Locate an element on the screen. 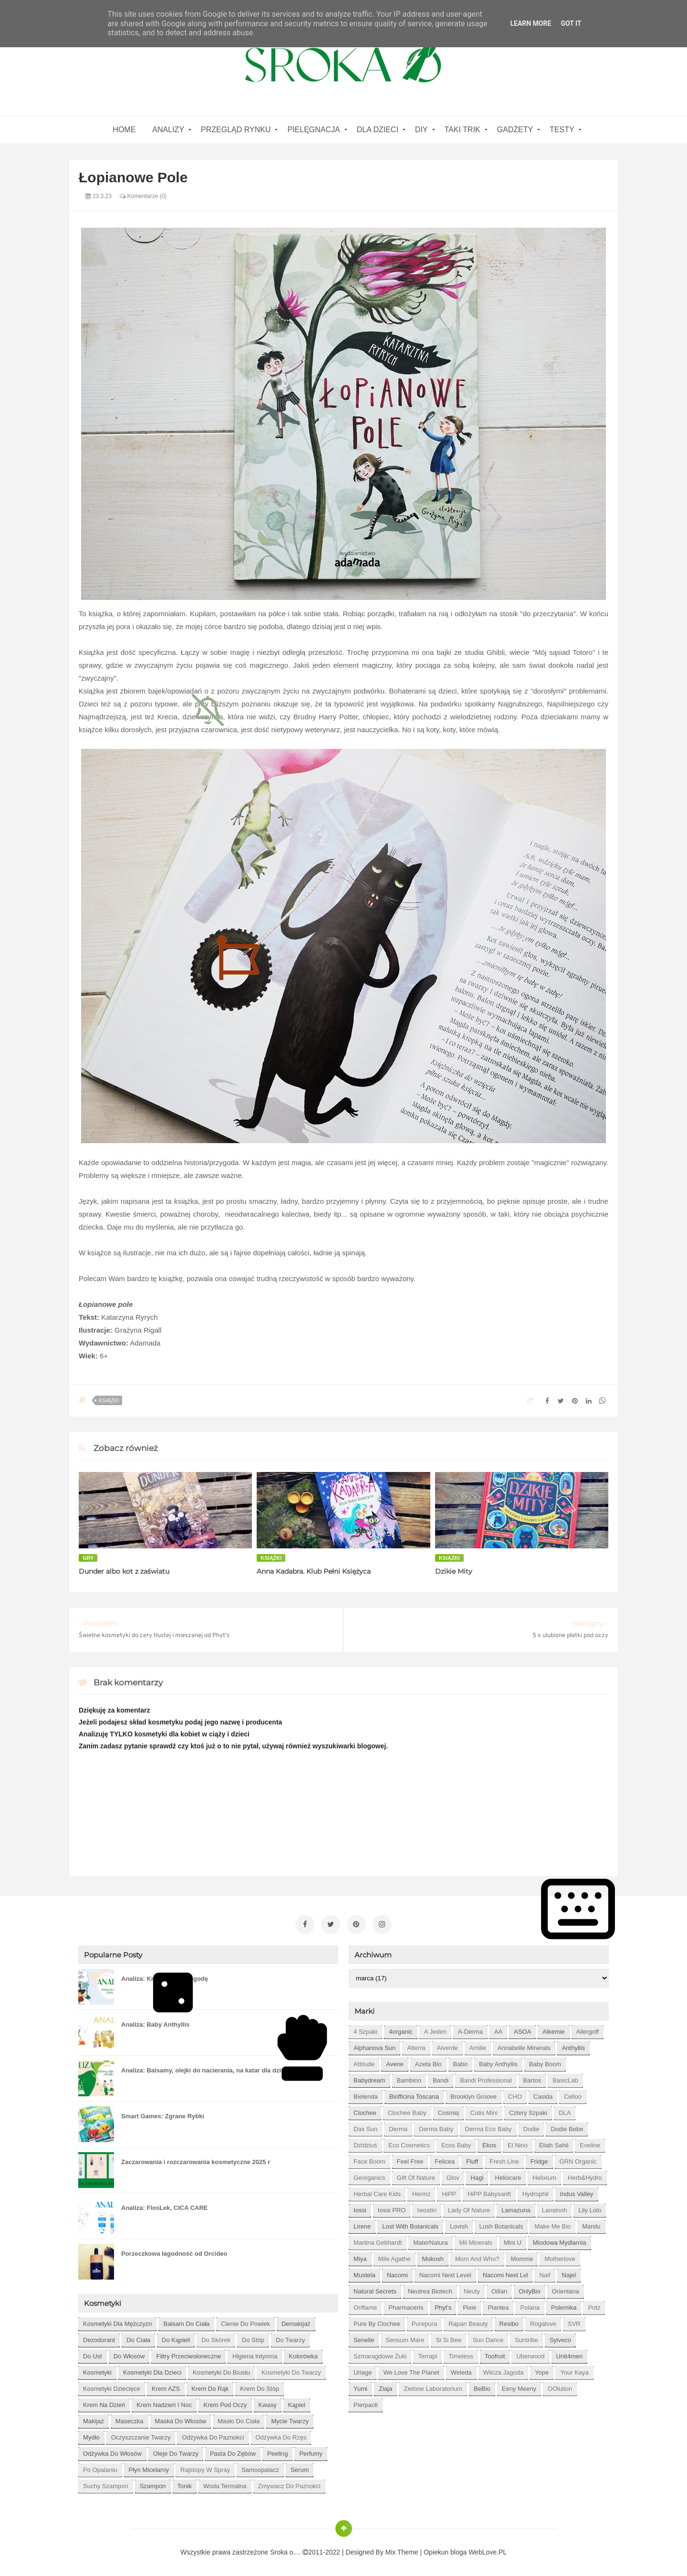  mute notifications is located at coordinates (208, 710).